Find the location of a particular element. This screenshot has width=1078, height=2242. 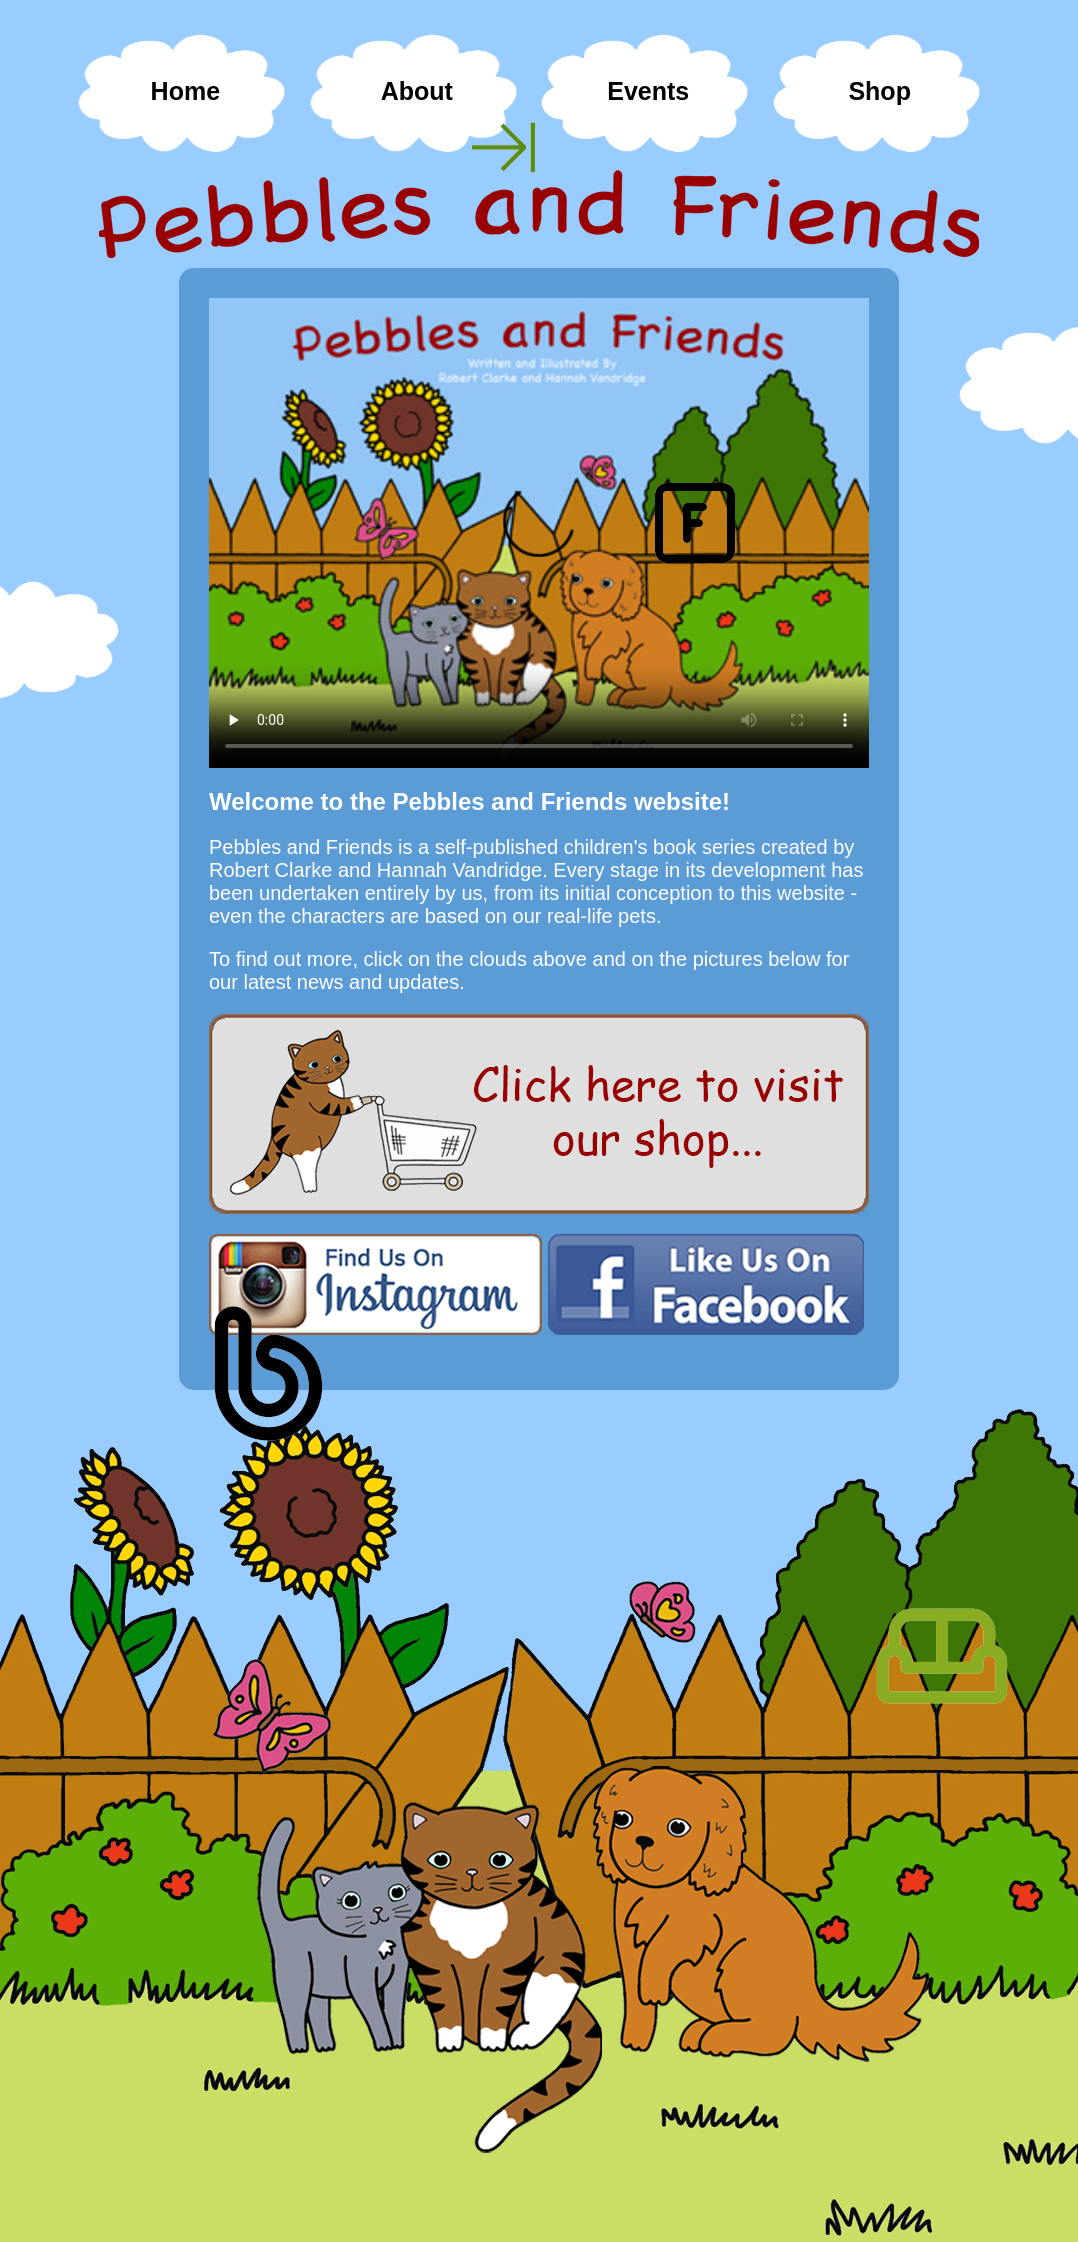

facebook app or social media shortcut is located at coordinates (695, 523).